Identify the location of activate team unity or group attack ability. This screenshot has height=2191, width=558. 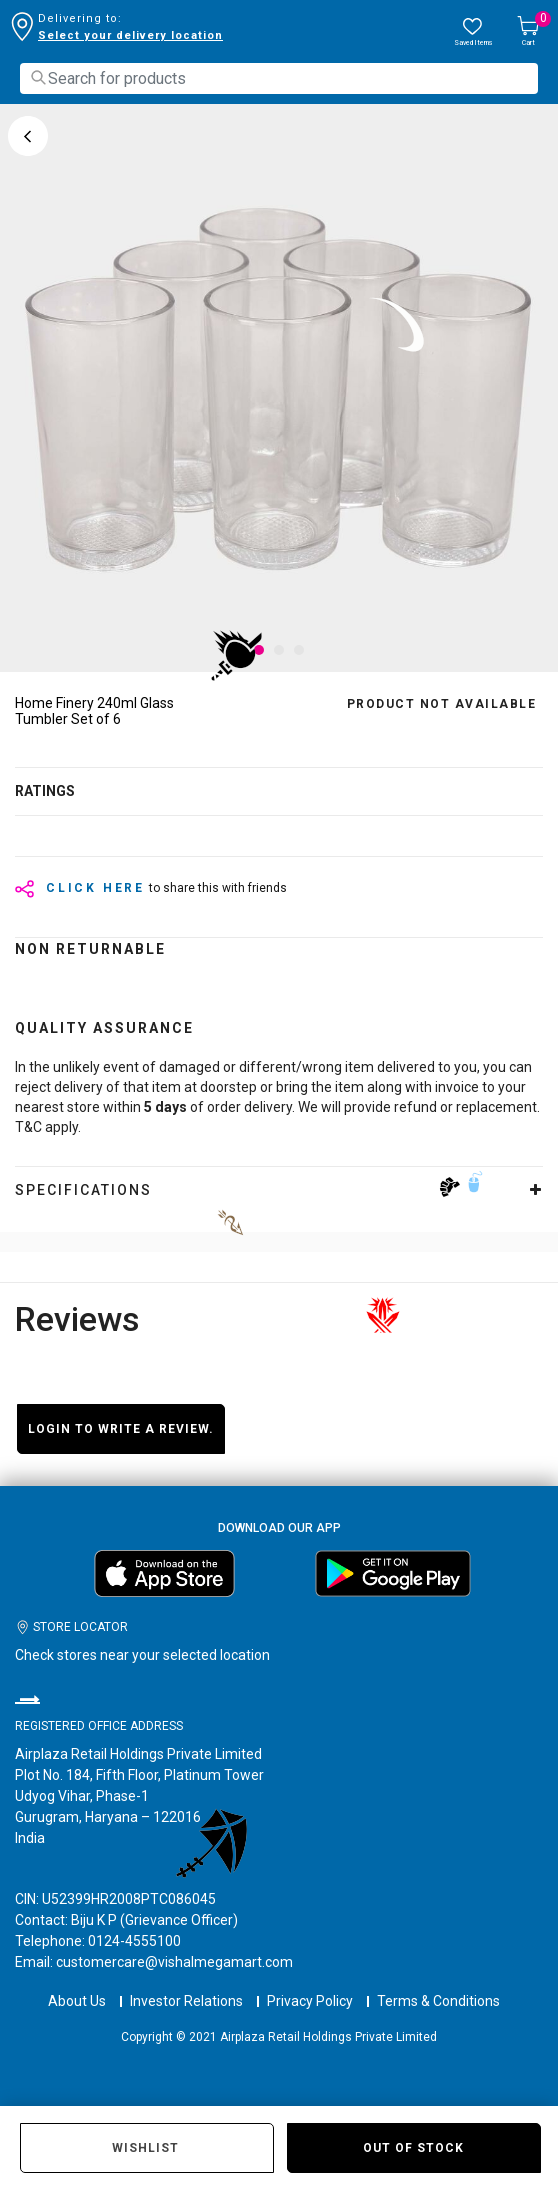
(383, 1315).